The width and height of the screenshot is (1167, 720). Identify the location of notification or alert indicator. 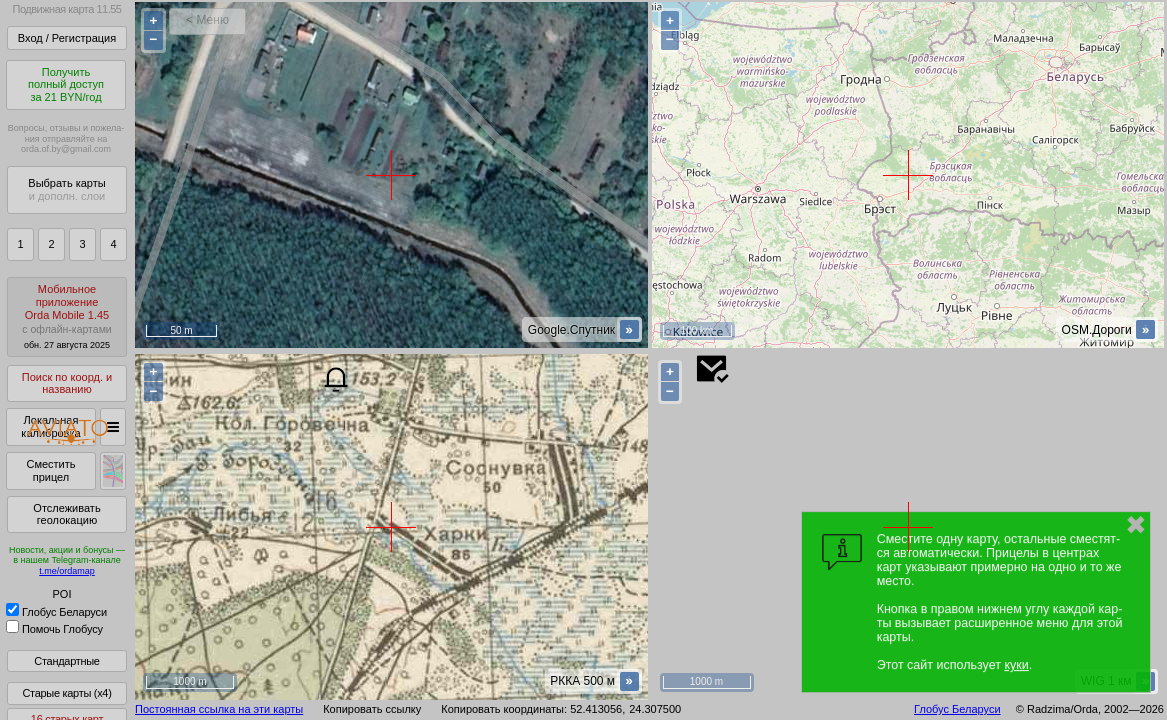
(336, 379).